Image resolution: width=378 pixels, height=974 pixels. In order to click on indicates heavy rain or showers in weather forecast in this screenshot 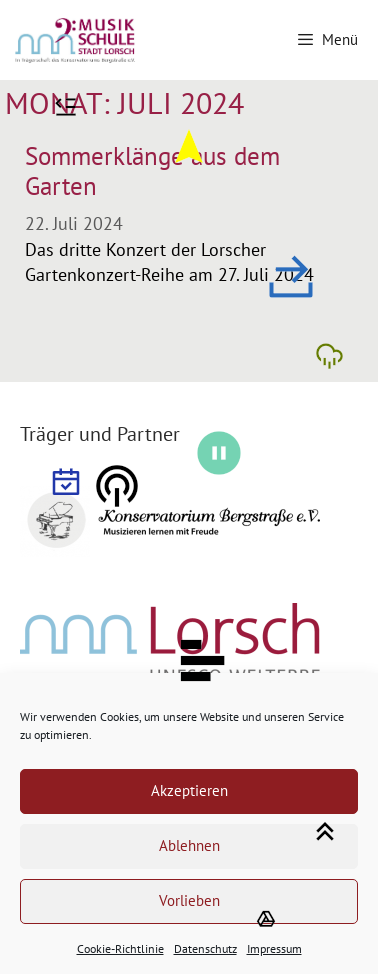, I will do `click(329, 355)`.